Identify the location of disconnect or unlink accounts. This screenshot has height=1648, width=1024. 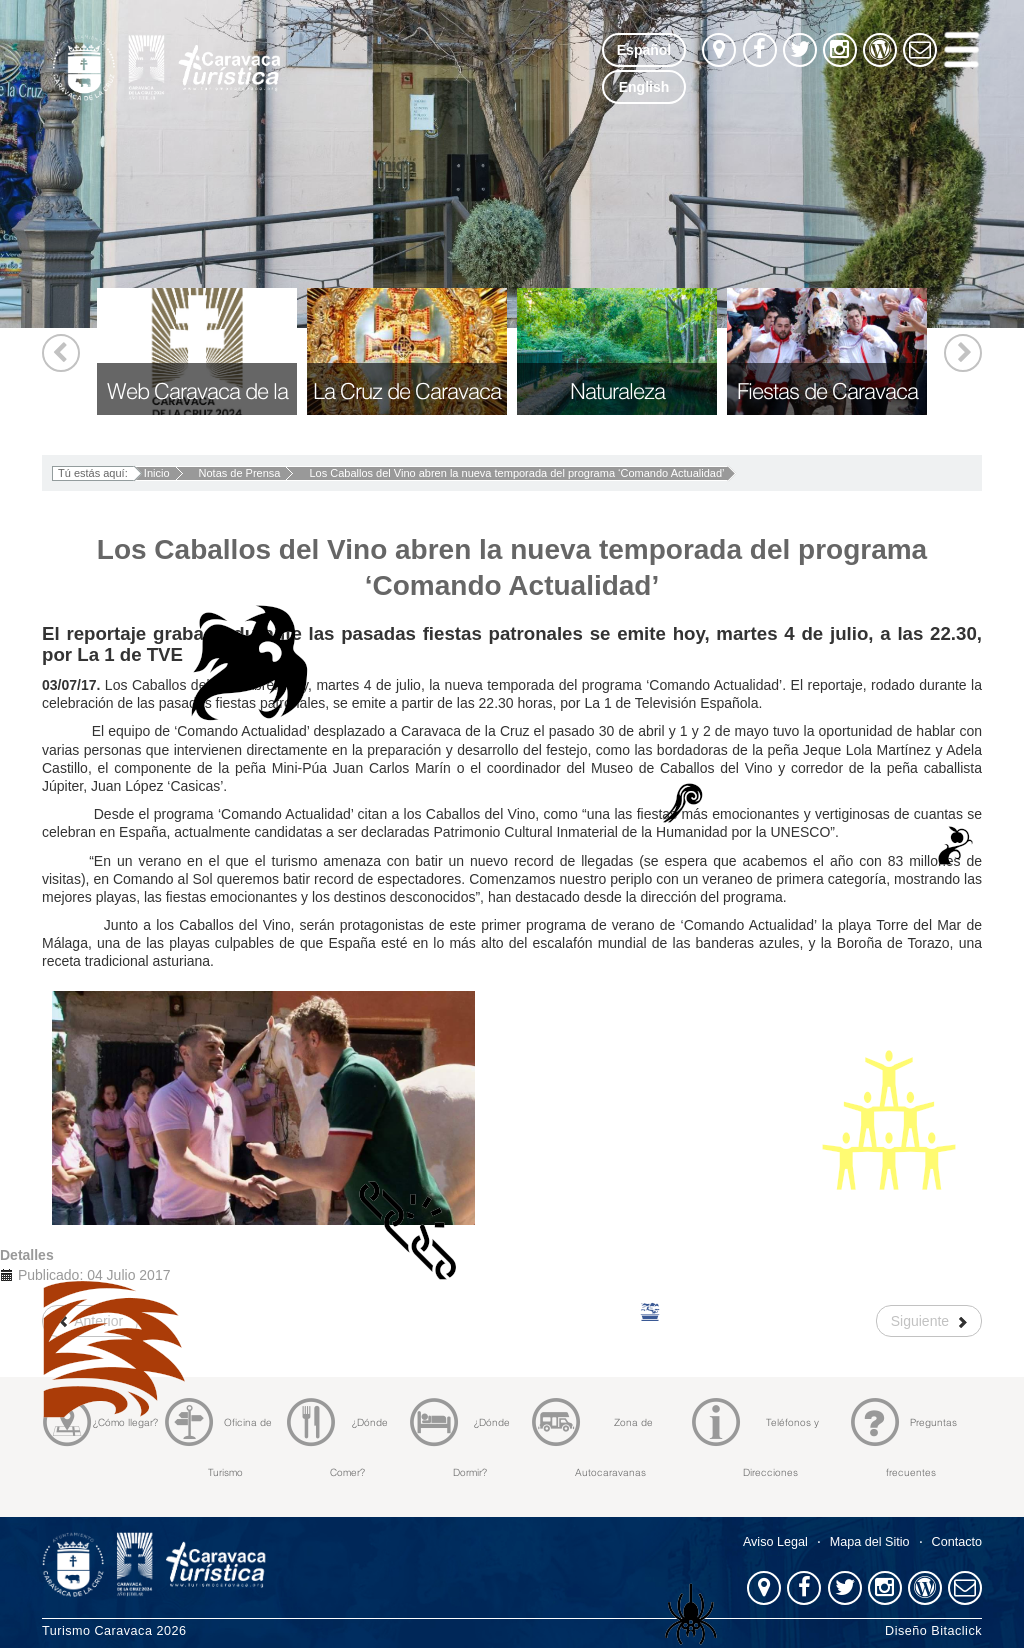
(407, 1230).